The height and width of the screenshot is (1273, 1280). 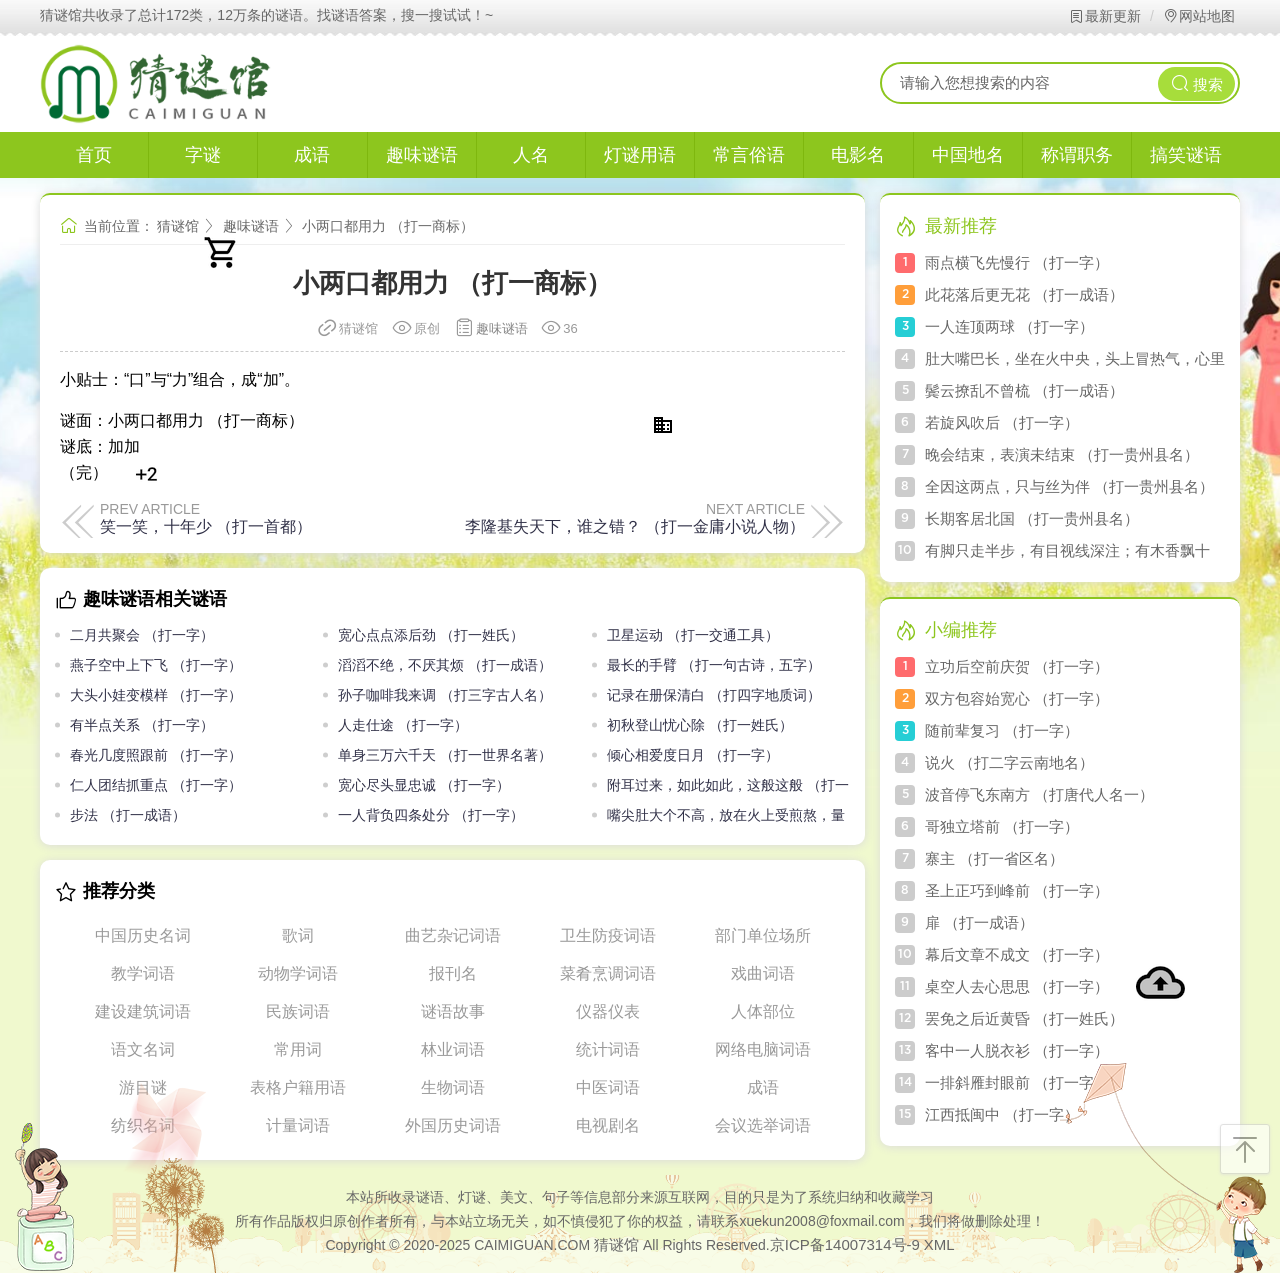 I want to click on view business contact information, so click(x=663, y=425).